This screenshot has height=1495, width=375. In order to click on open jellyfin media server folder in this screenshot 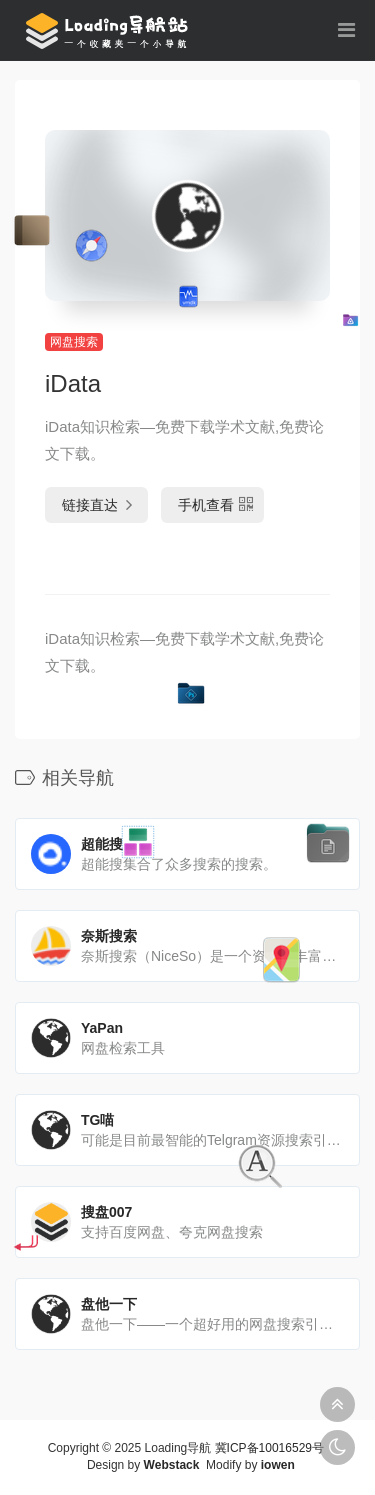, I will do `click(350, 320)`.